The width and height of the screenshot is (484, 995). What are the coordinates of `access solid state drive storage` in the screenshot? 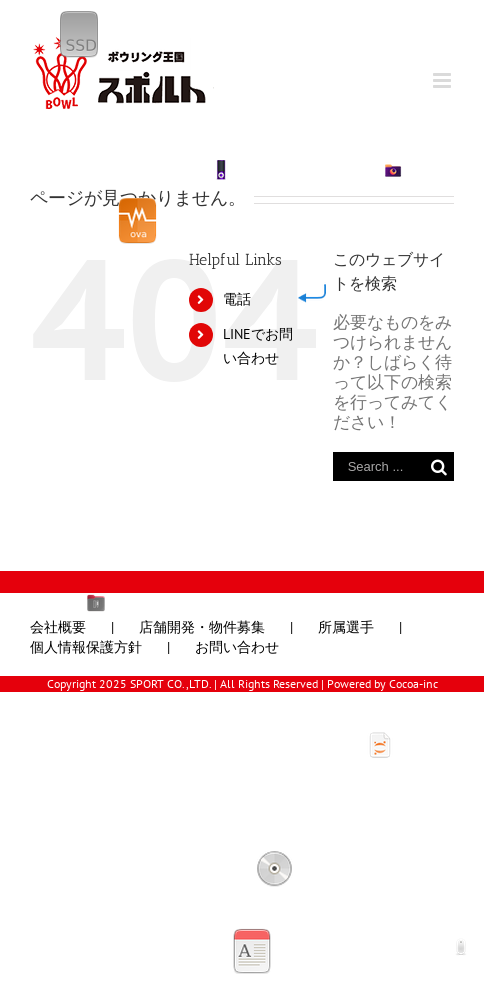 It's located at (79, 34).